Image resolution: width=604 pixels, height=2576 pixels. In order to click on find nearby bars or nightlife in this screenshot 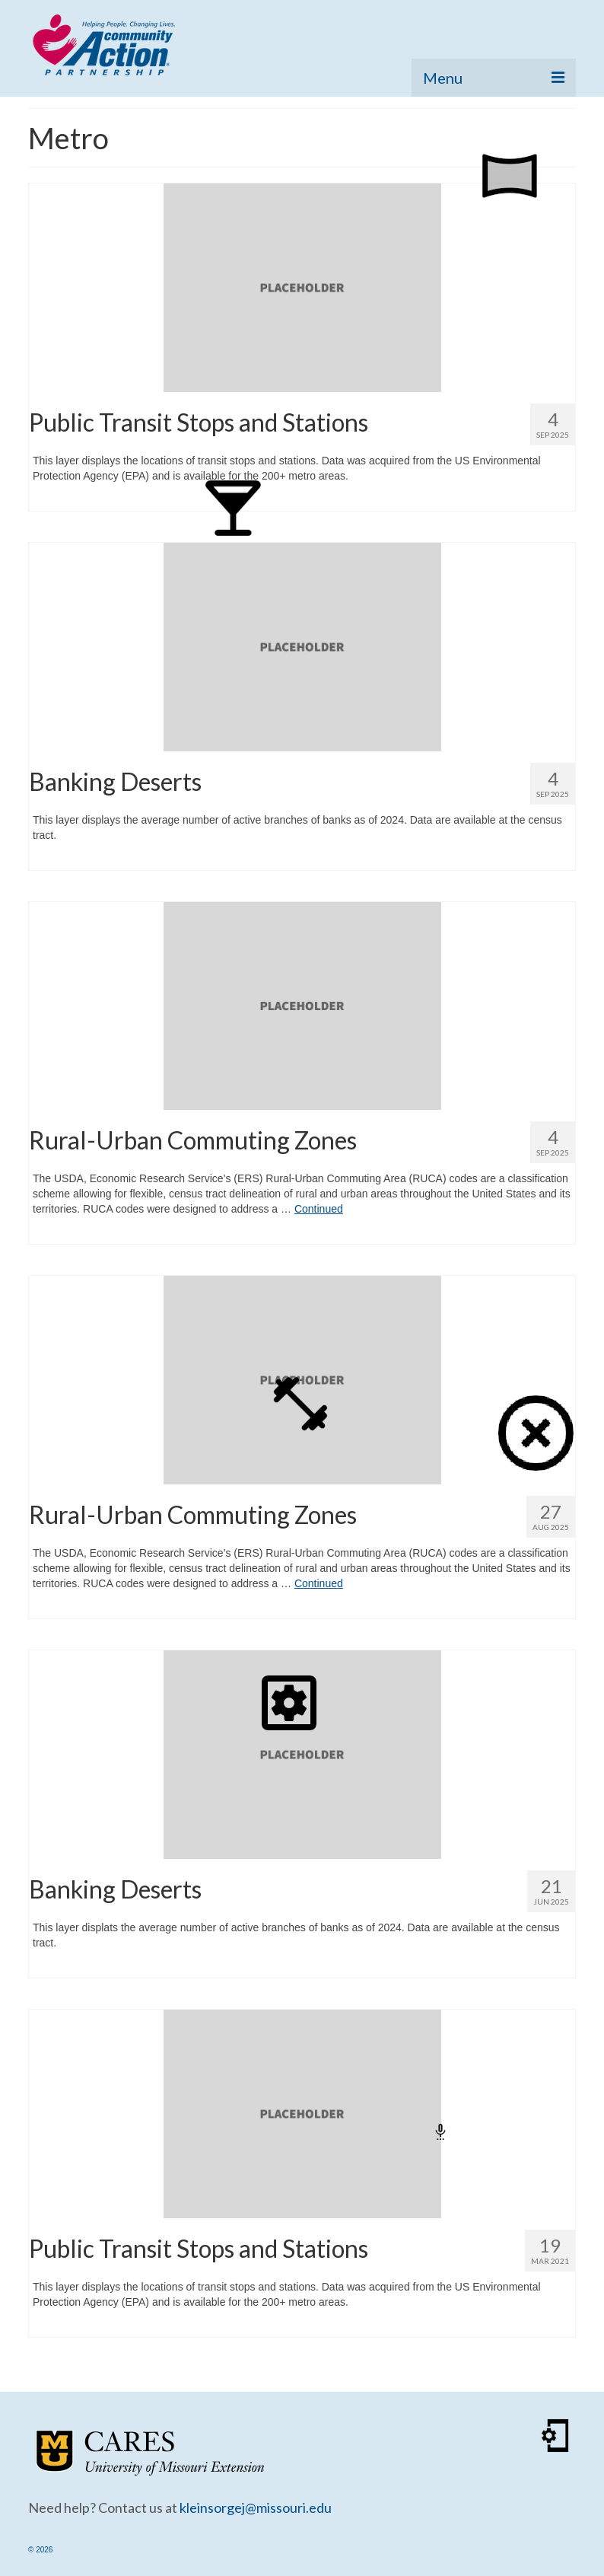, I will do `click(233, 508)`.